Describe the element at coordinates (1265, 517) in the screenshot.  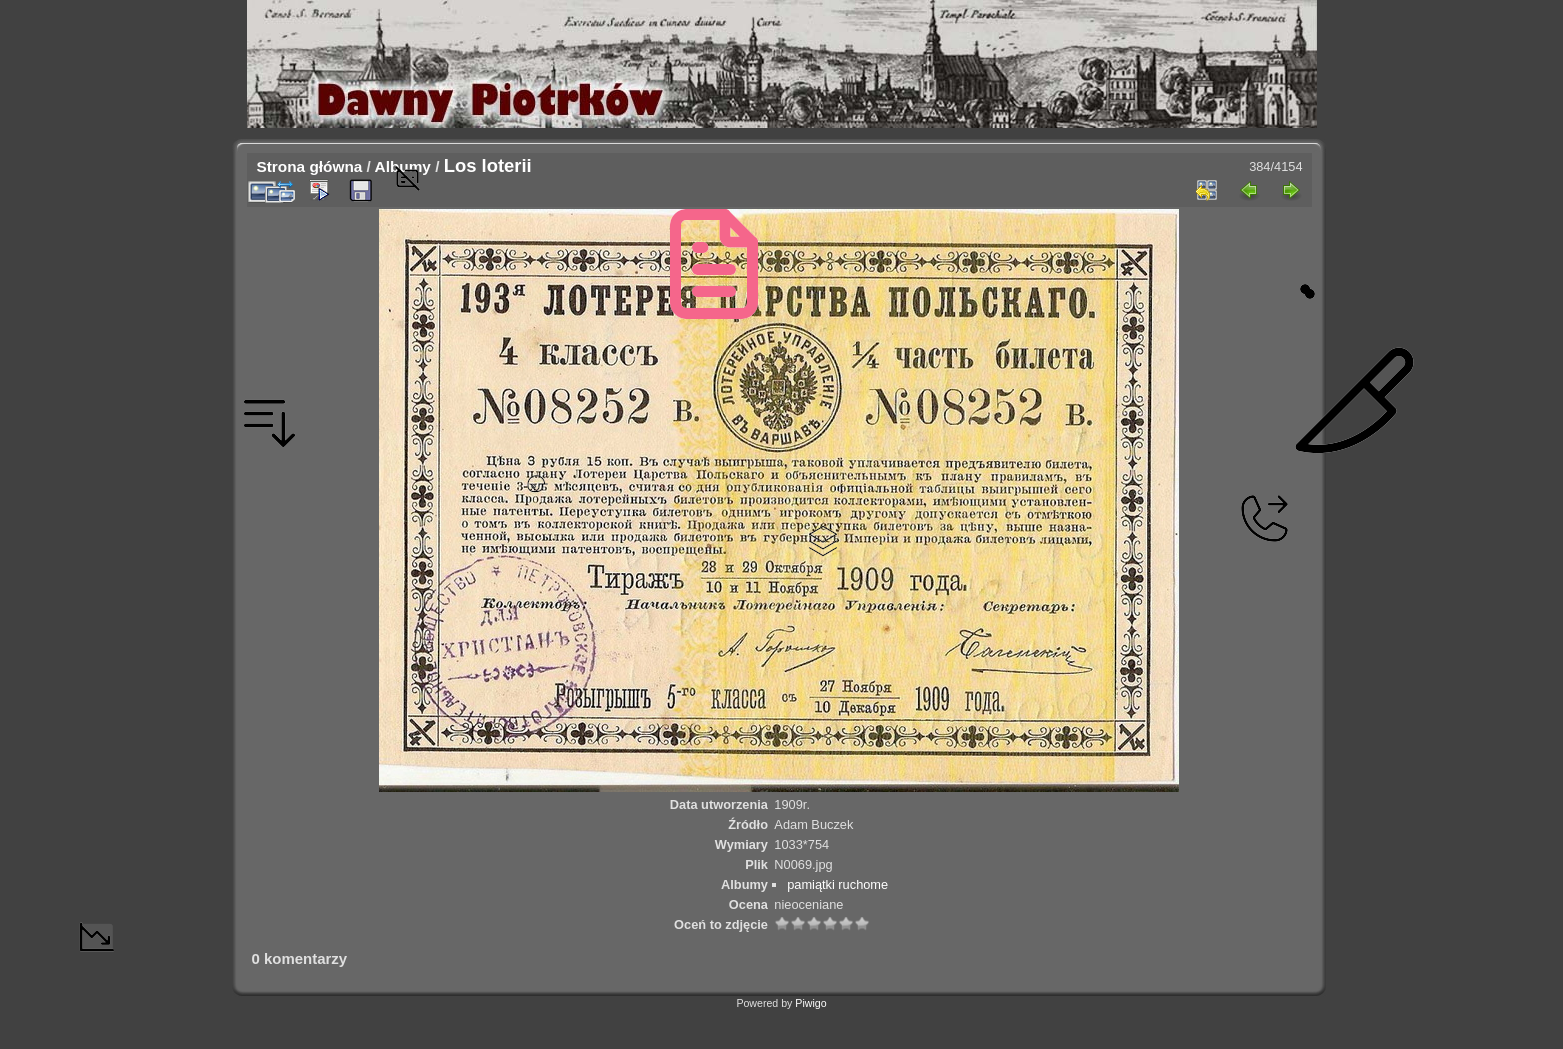
I see `transfer an active call` at that location.